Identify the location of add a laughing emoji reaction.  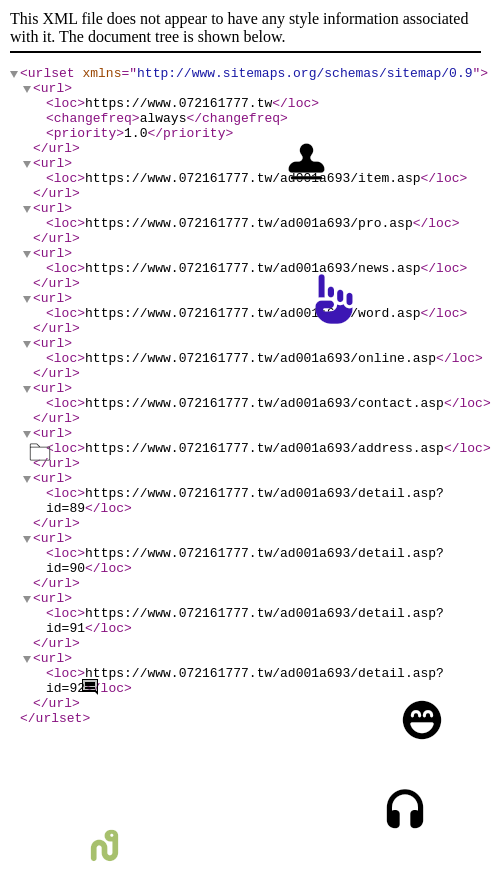
(422, 720).